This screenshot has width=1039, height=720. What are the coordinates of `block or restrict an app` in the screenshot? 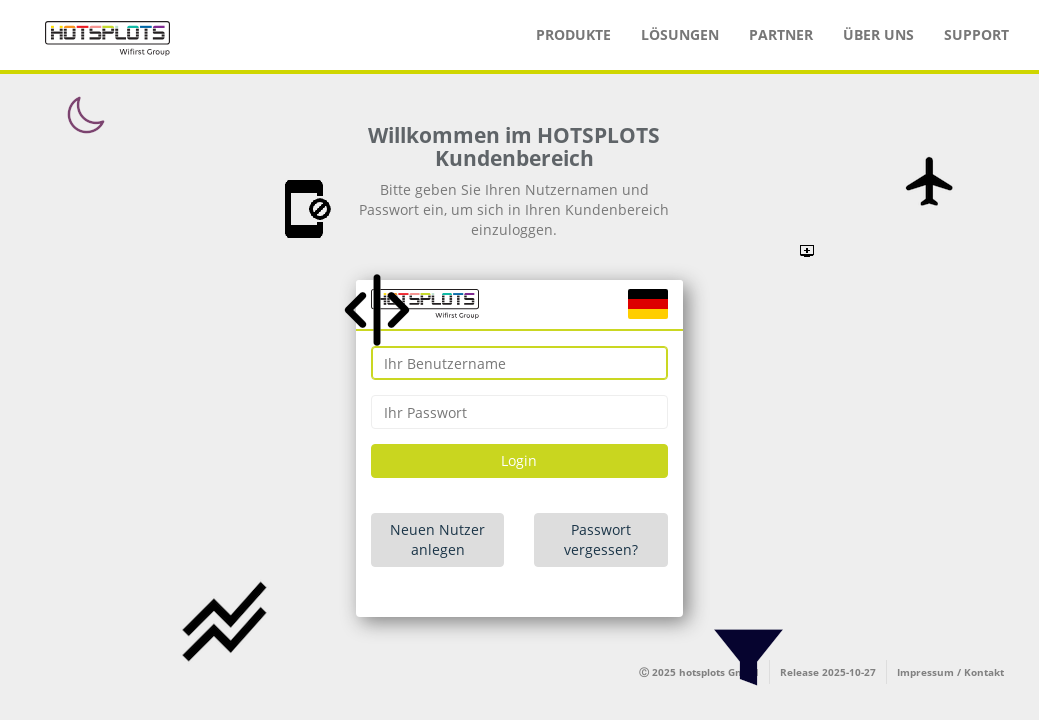 It's located at (304, 209).